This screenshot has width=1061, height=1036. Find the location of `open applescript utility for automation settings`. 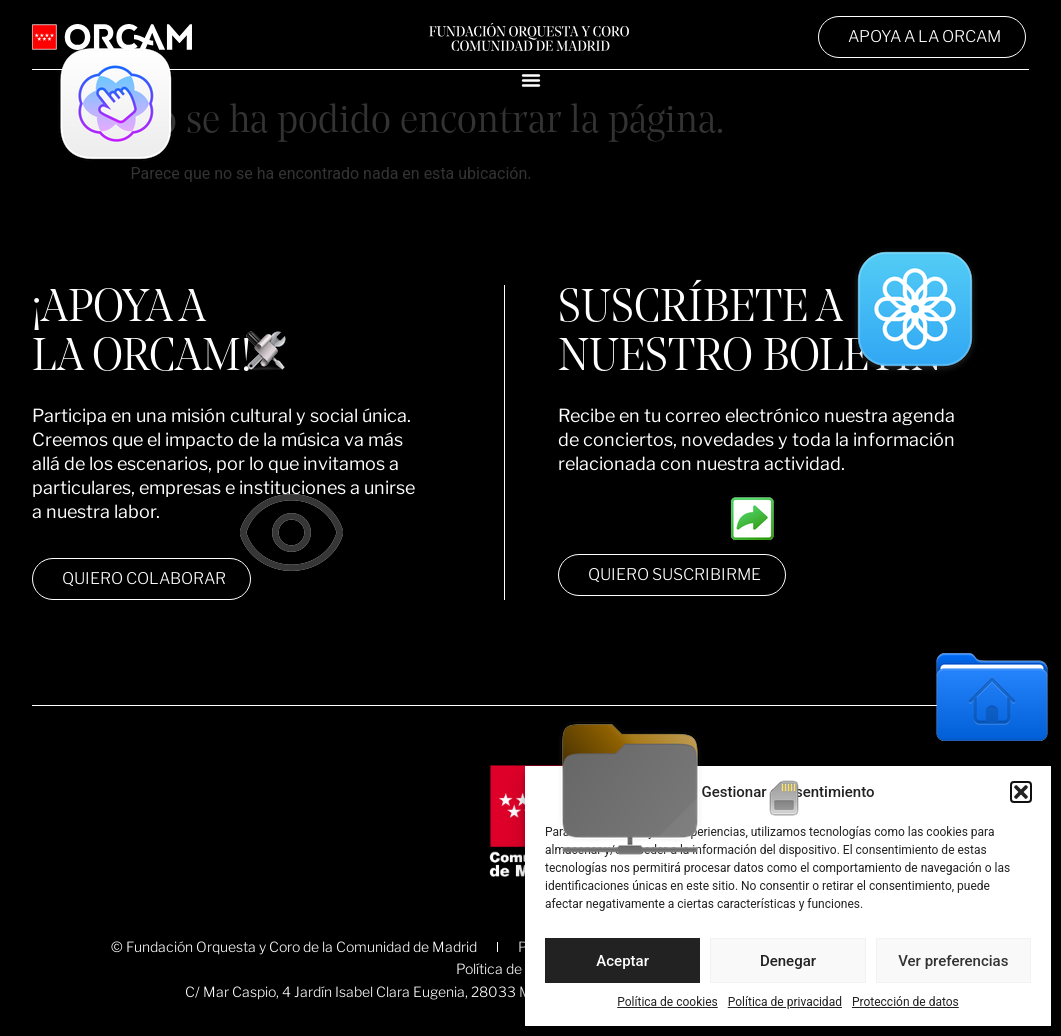

open applescript utility for automation settings is located at coordinates (266, 351).